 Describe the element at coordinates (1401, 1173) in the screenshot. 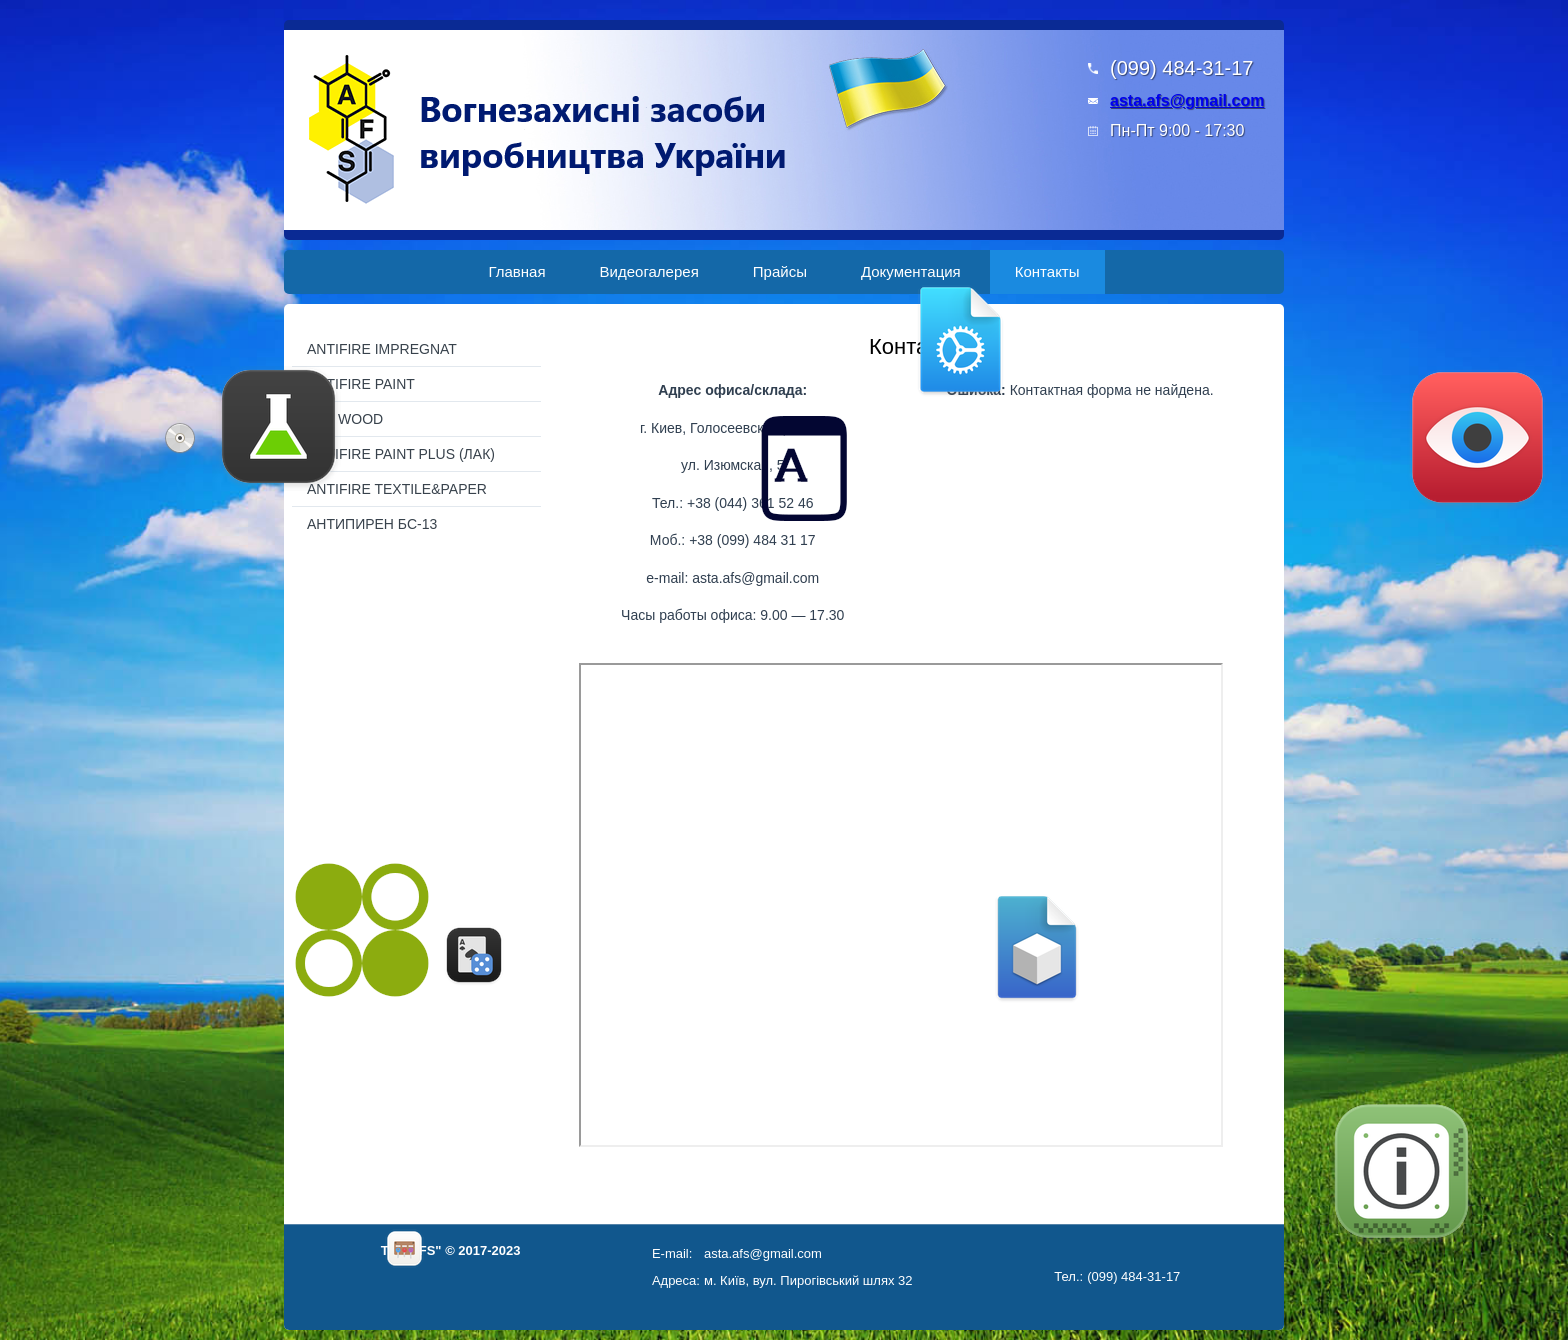

I see `view hardware information and system specs` at that location.